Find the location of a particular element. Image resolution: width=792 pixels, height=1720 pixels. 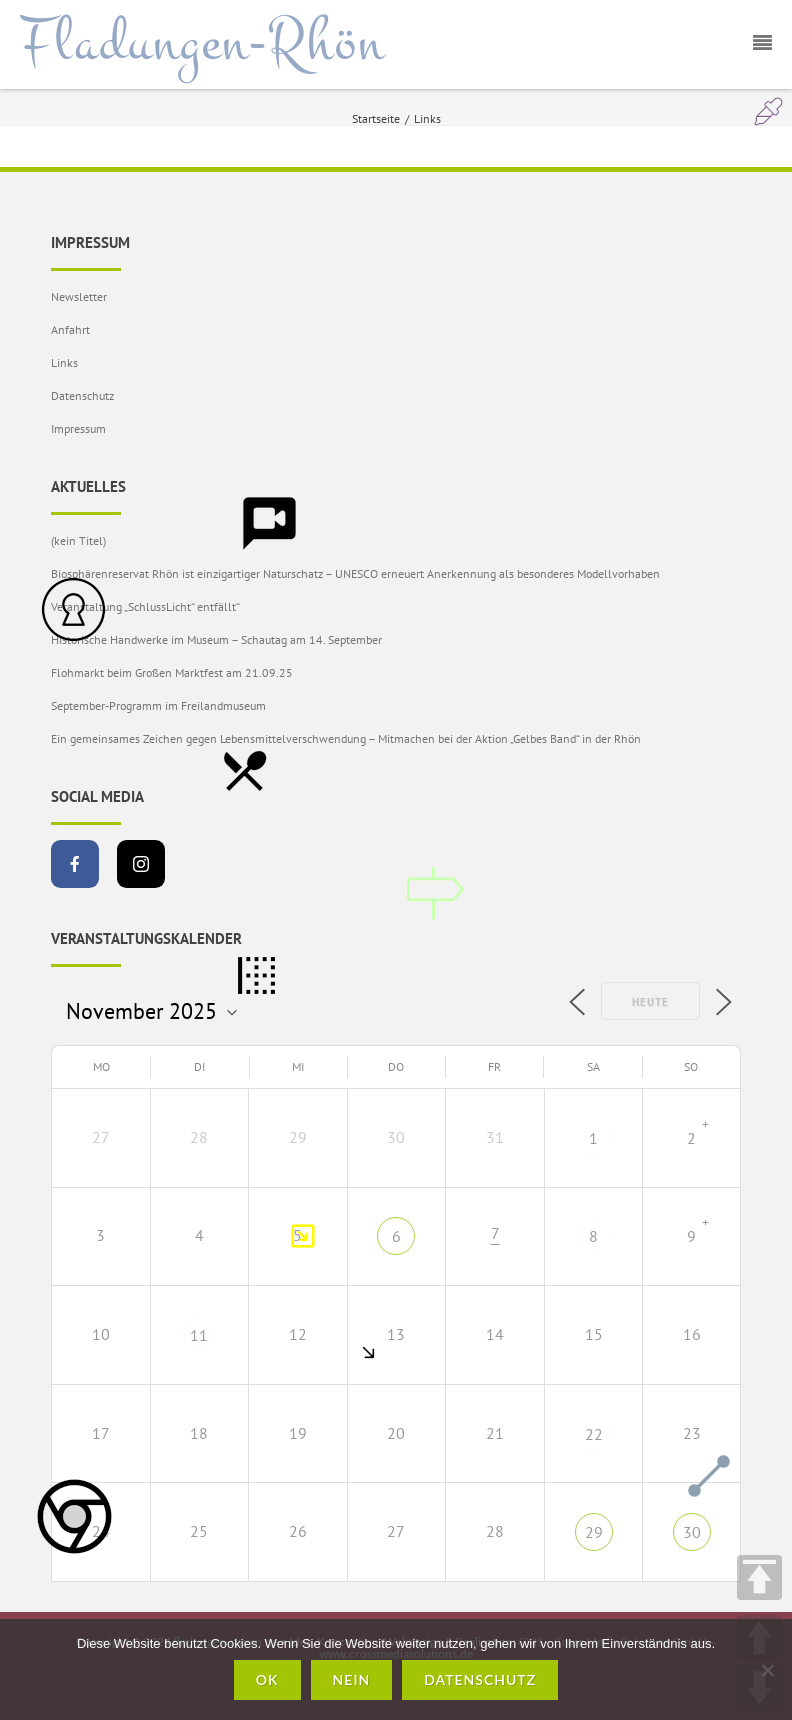

access security or privacy settings is located at coordinates (73, 609).